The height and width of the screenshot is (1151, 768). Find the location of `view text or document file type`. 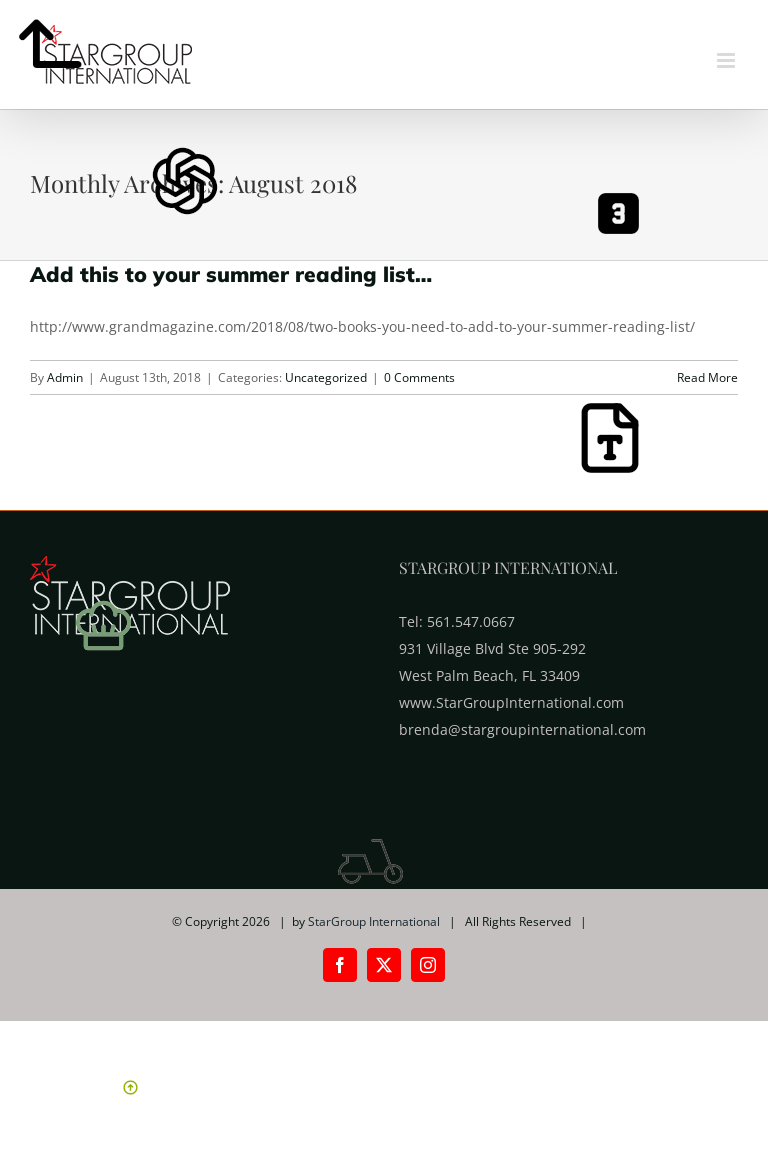

view text or document file type is located at coordinates (610, 438).